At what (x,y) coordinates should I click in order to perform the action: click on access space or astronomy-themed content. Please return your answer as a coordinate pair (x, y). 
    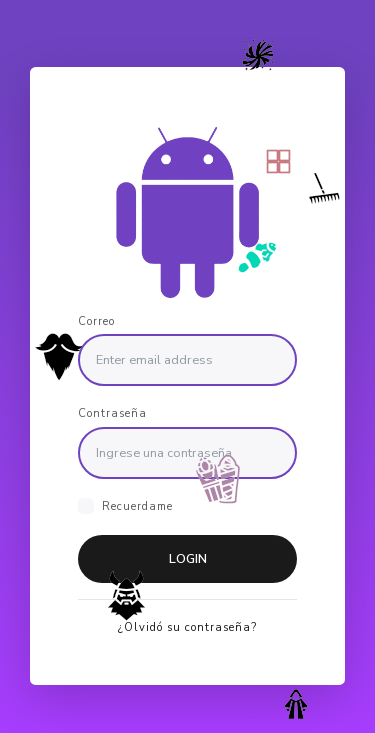
    Looking at the image, I should click on (258, 55).